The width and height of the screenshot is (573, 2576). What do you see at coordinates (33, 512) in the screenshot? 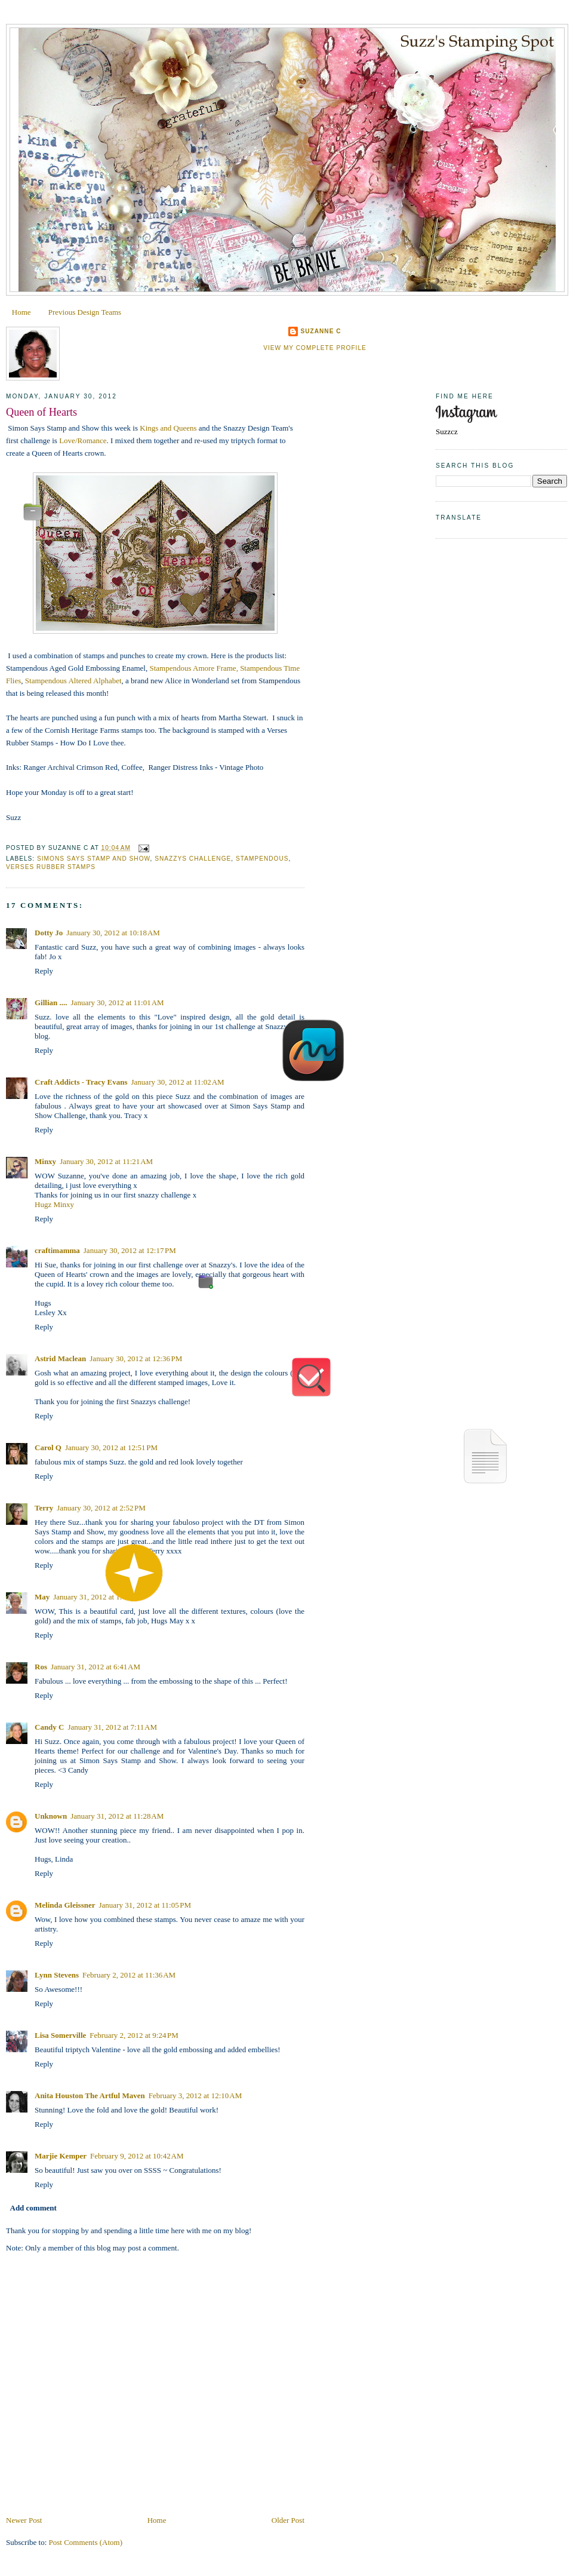
I see `open the file manager app` at bounding box center [33, 512].